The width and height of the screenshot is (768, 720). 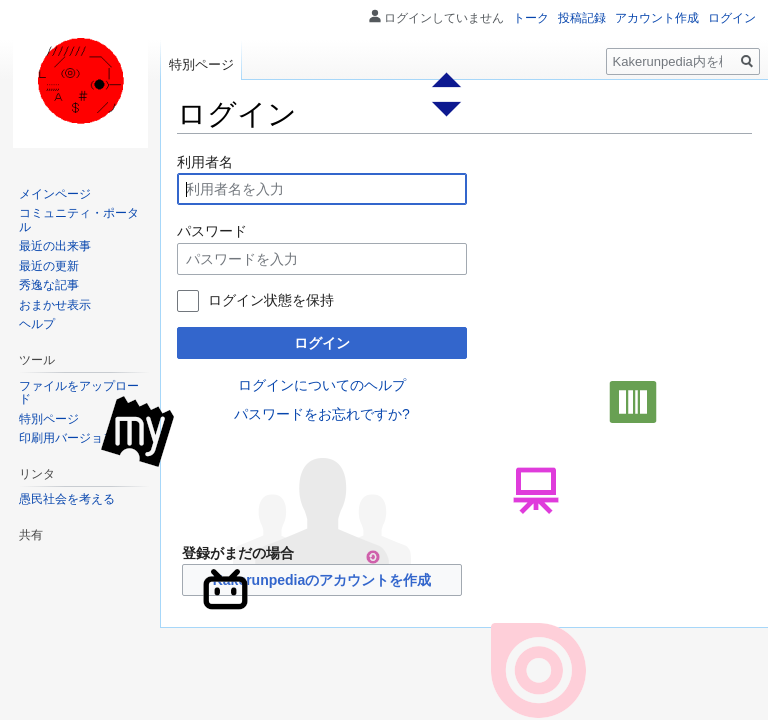 I want to click on open BookMyShow app, so click(x=137, y=431).